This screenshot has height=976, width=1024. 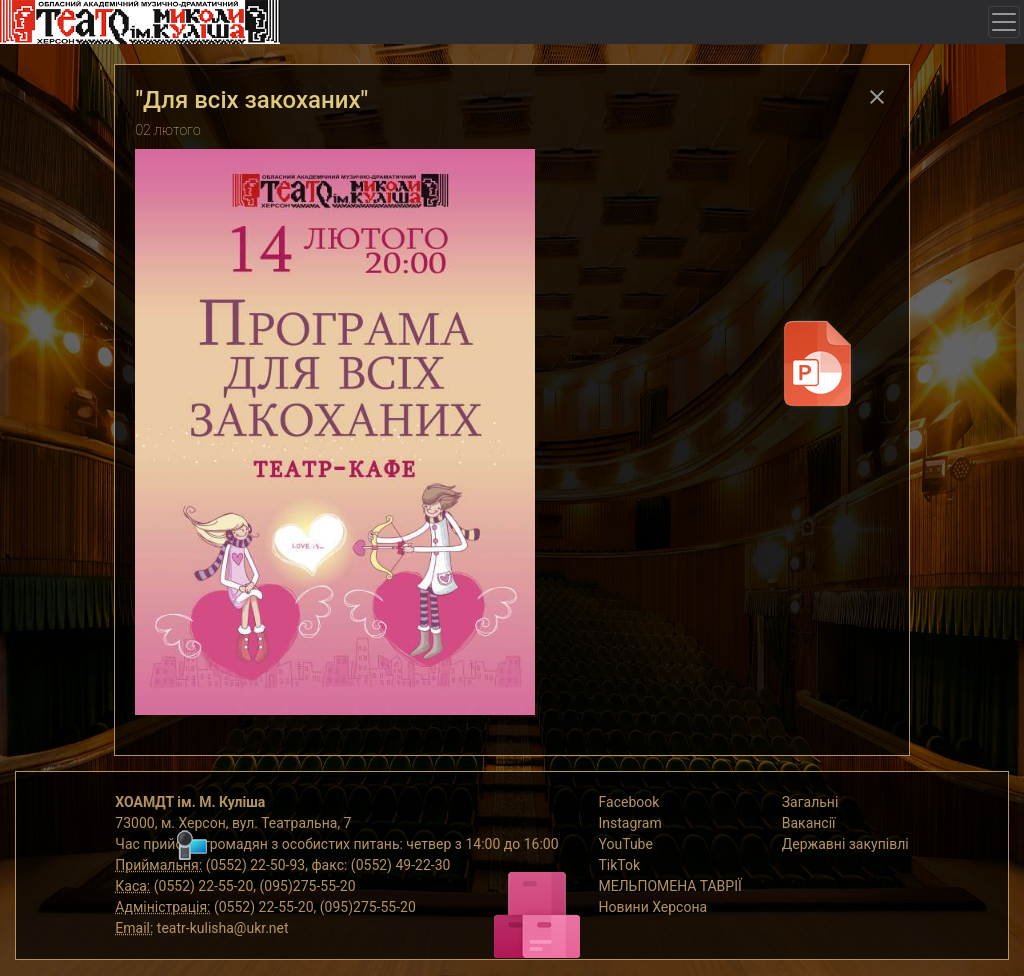 What do you see at coordinates (817, 363) in the screenshot?
I see `open a PowerPoint presentation file` at bounding box center [817, 363].